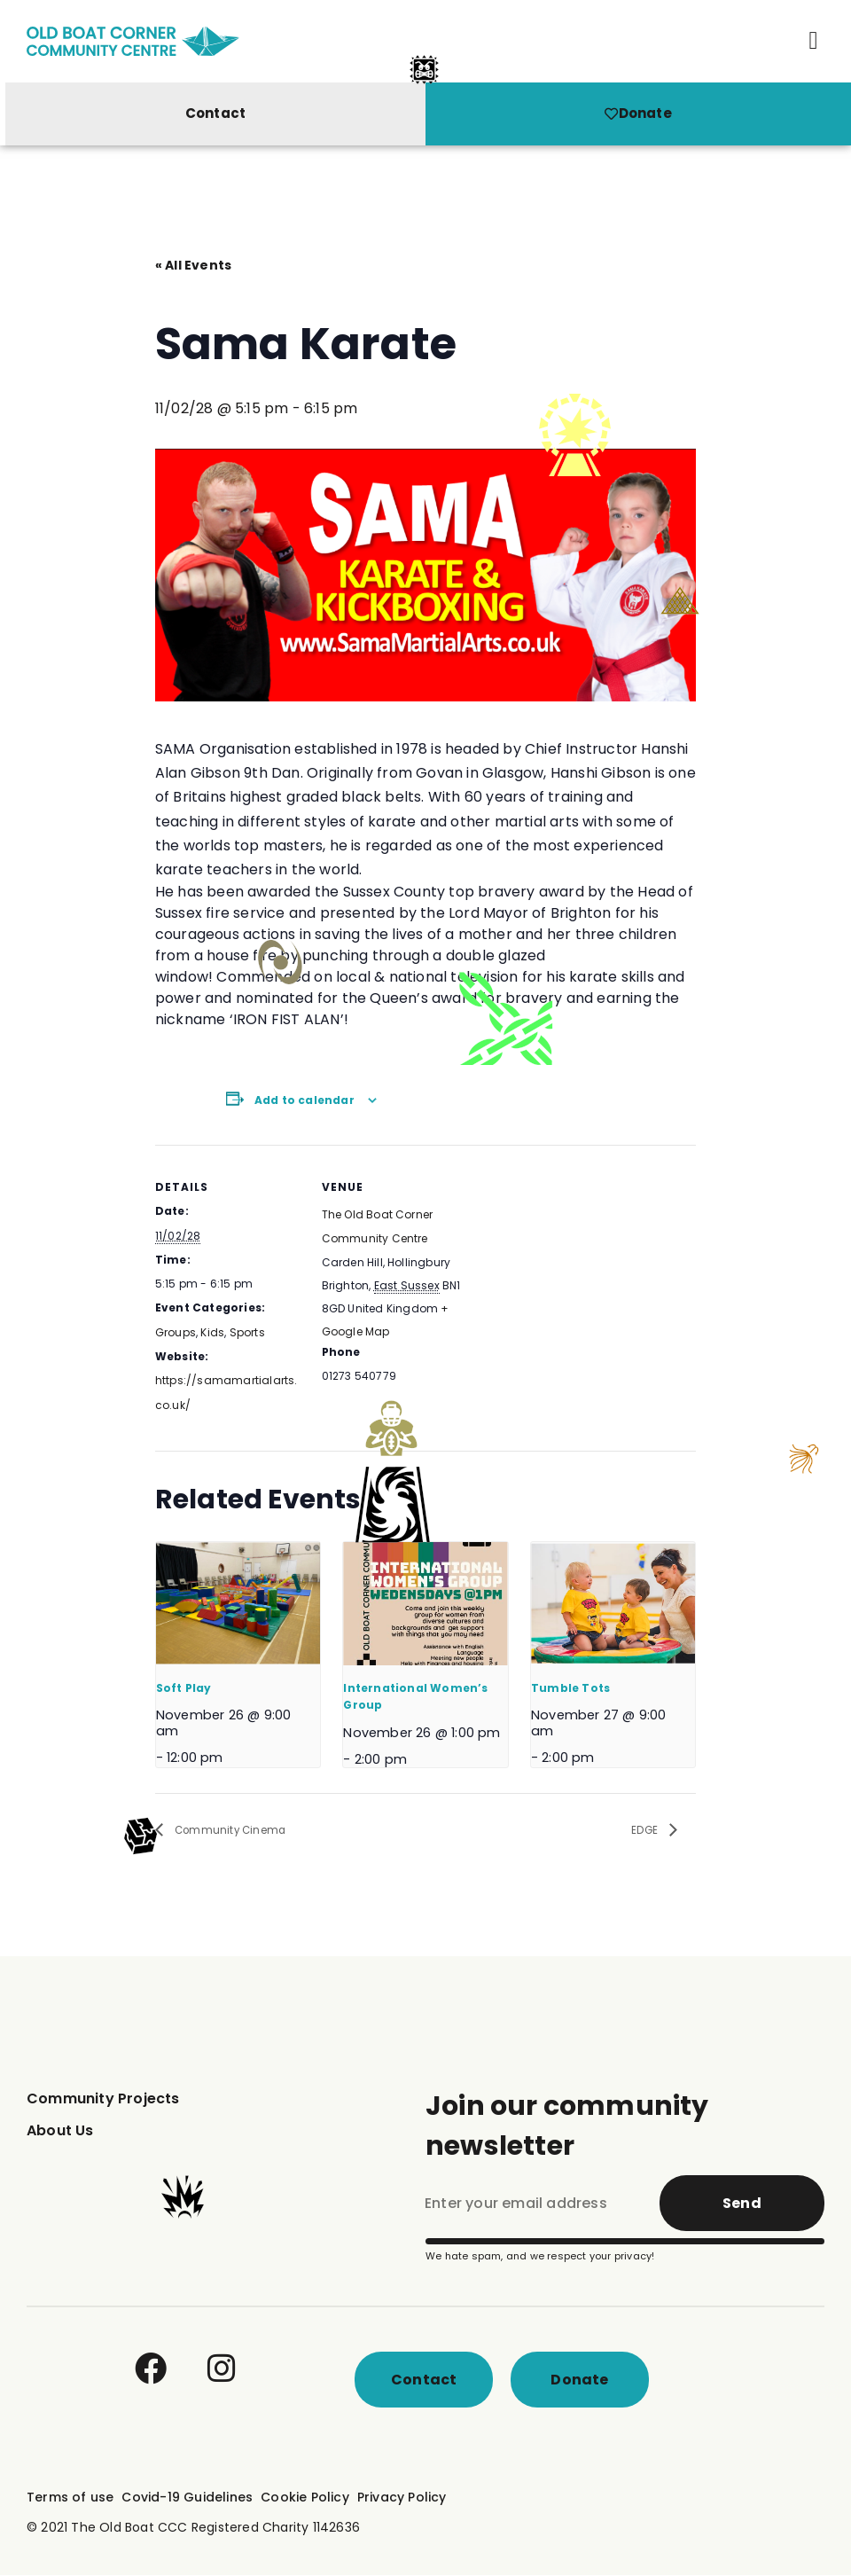 The width and height of the screenshot is (851, 2576). What do you see at coordinates (574, 435) in the screenshot?
I see `access the stargate or portal feature` at bounding box center [574, 435].